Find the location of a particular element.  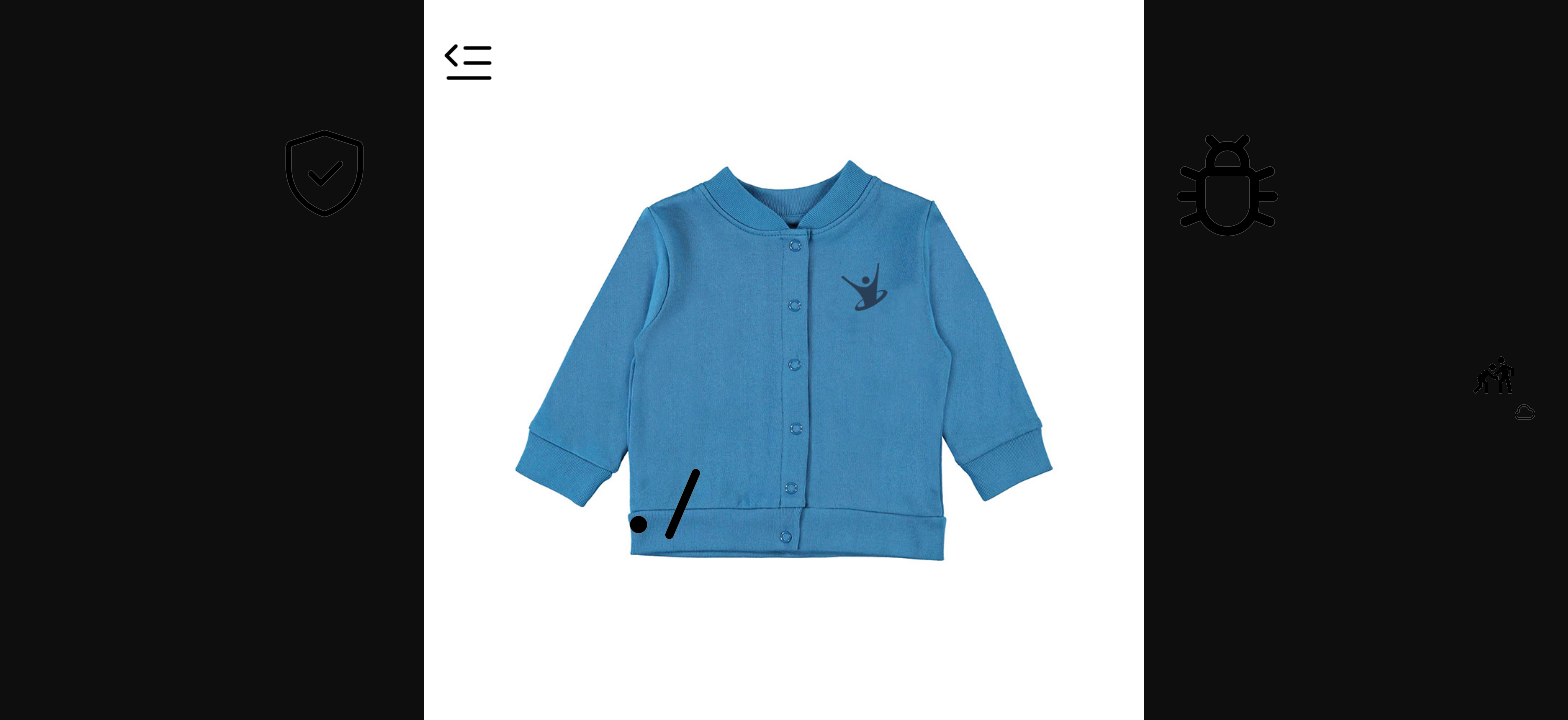

report a bug or issue is located at coordinates (1227, 185).